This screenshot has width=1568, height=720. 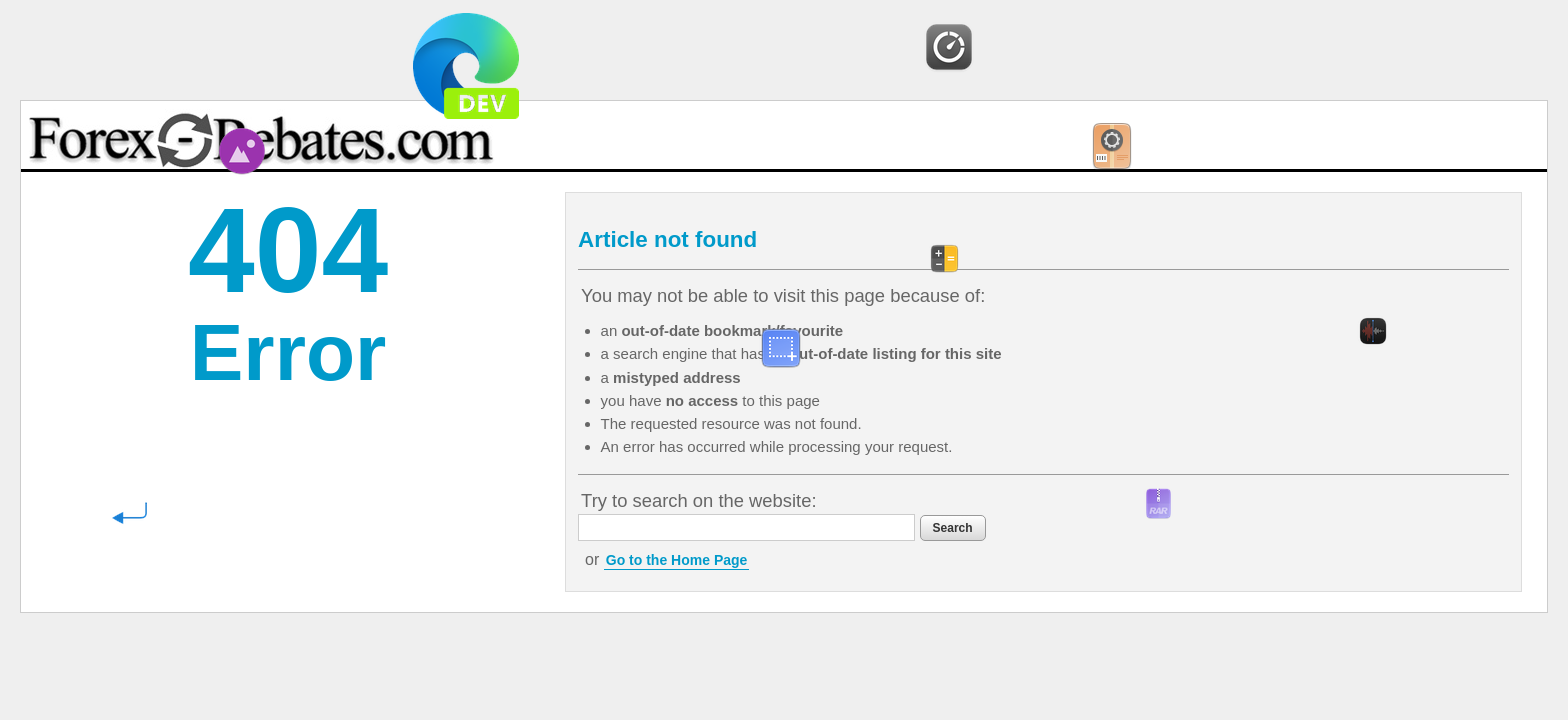 I want to click on open microsoft edge developer browser, so click(x=466, y=66).